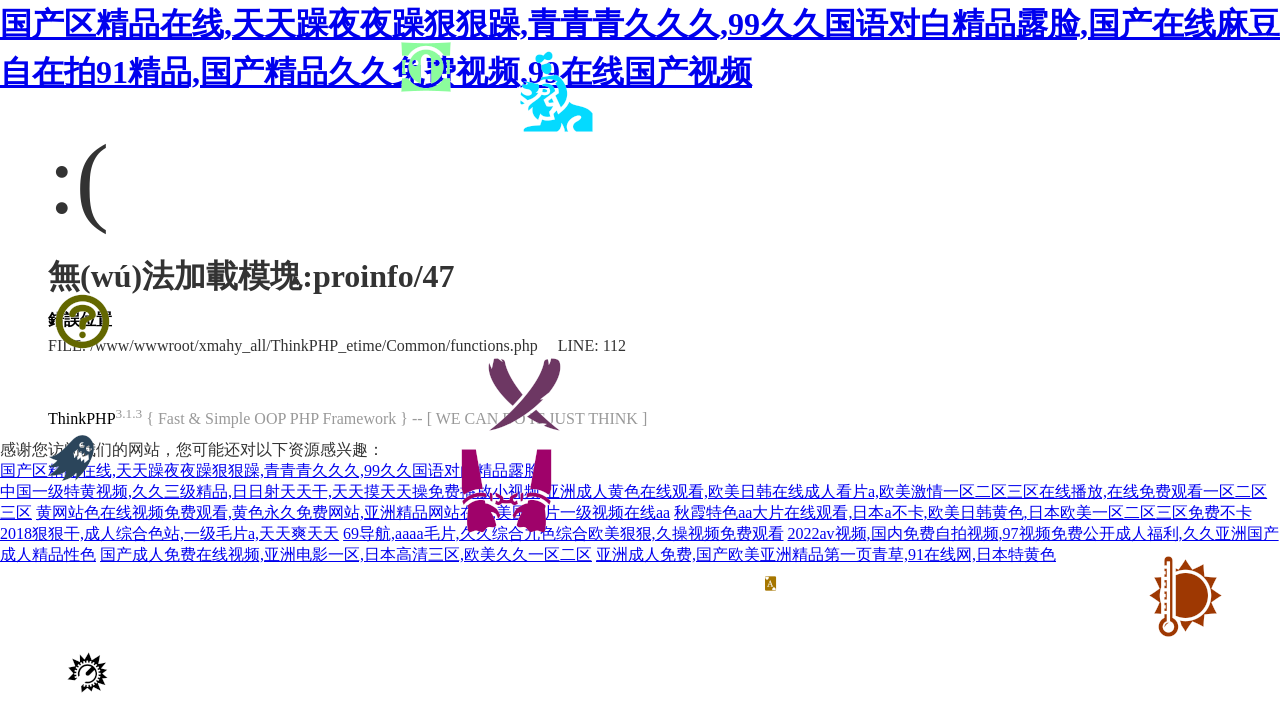  Describe the element at coordinates (552, 91) in the screenshot. I see `strength tarot card icon` at that location.